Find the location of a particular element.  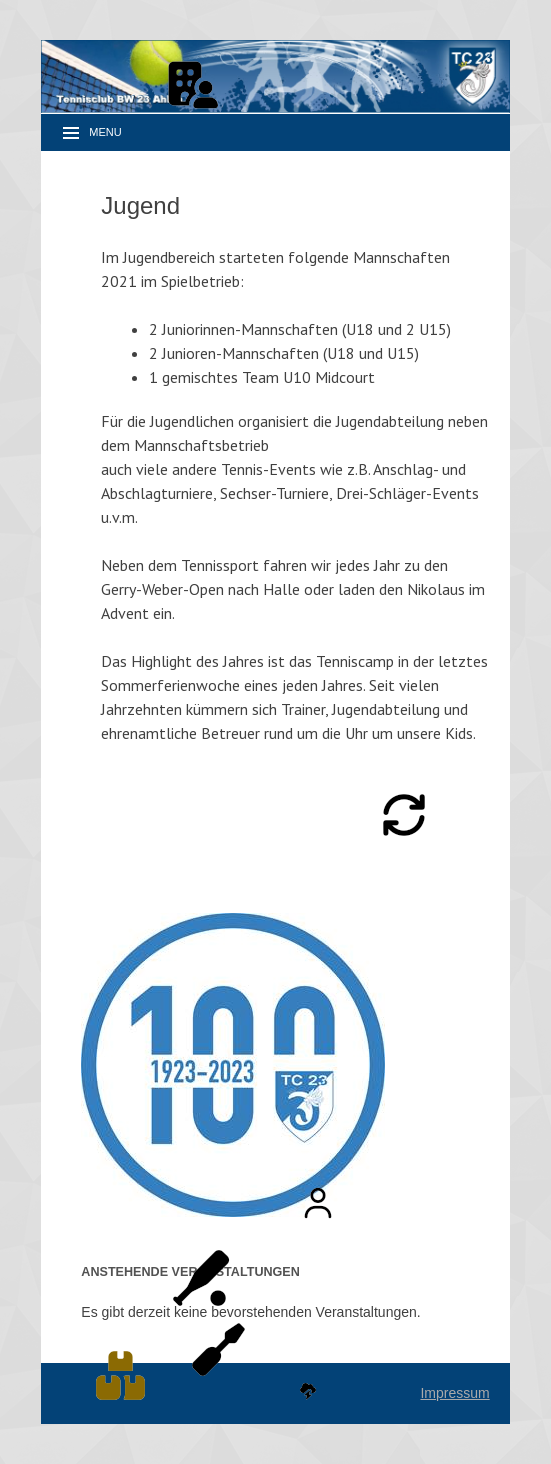

access baseball or sports content is located at coordinates (201, 1278).